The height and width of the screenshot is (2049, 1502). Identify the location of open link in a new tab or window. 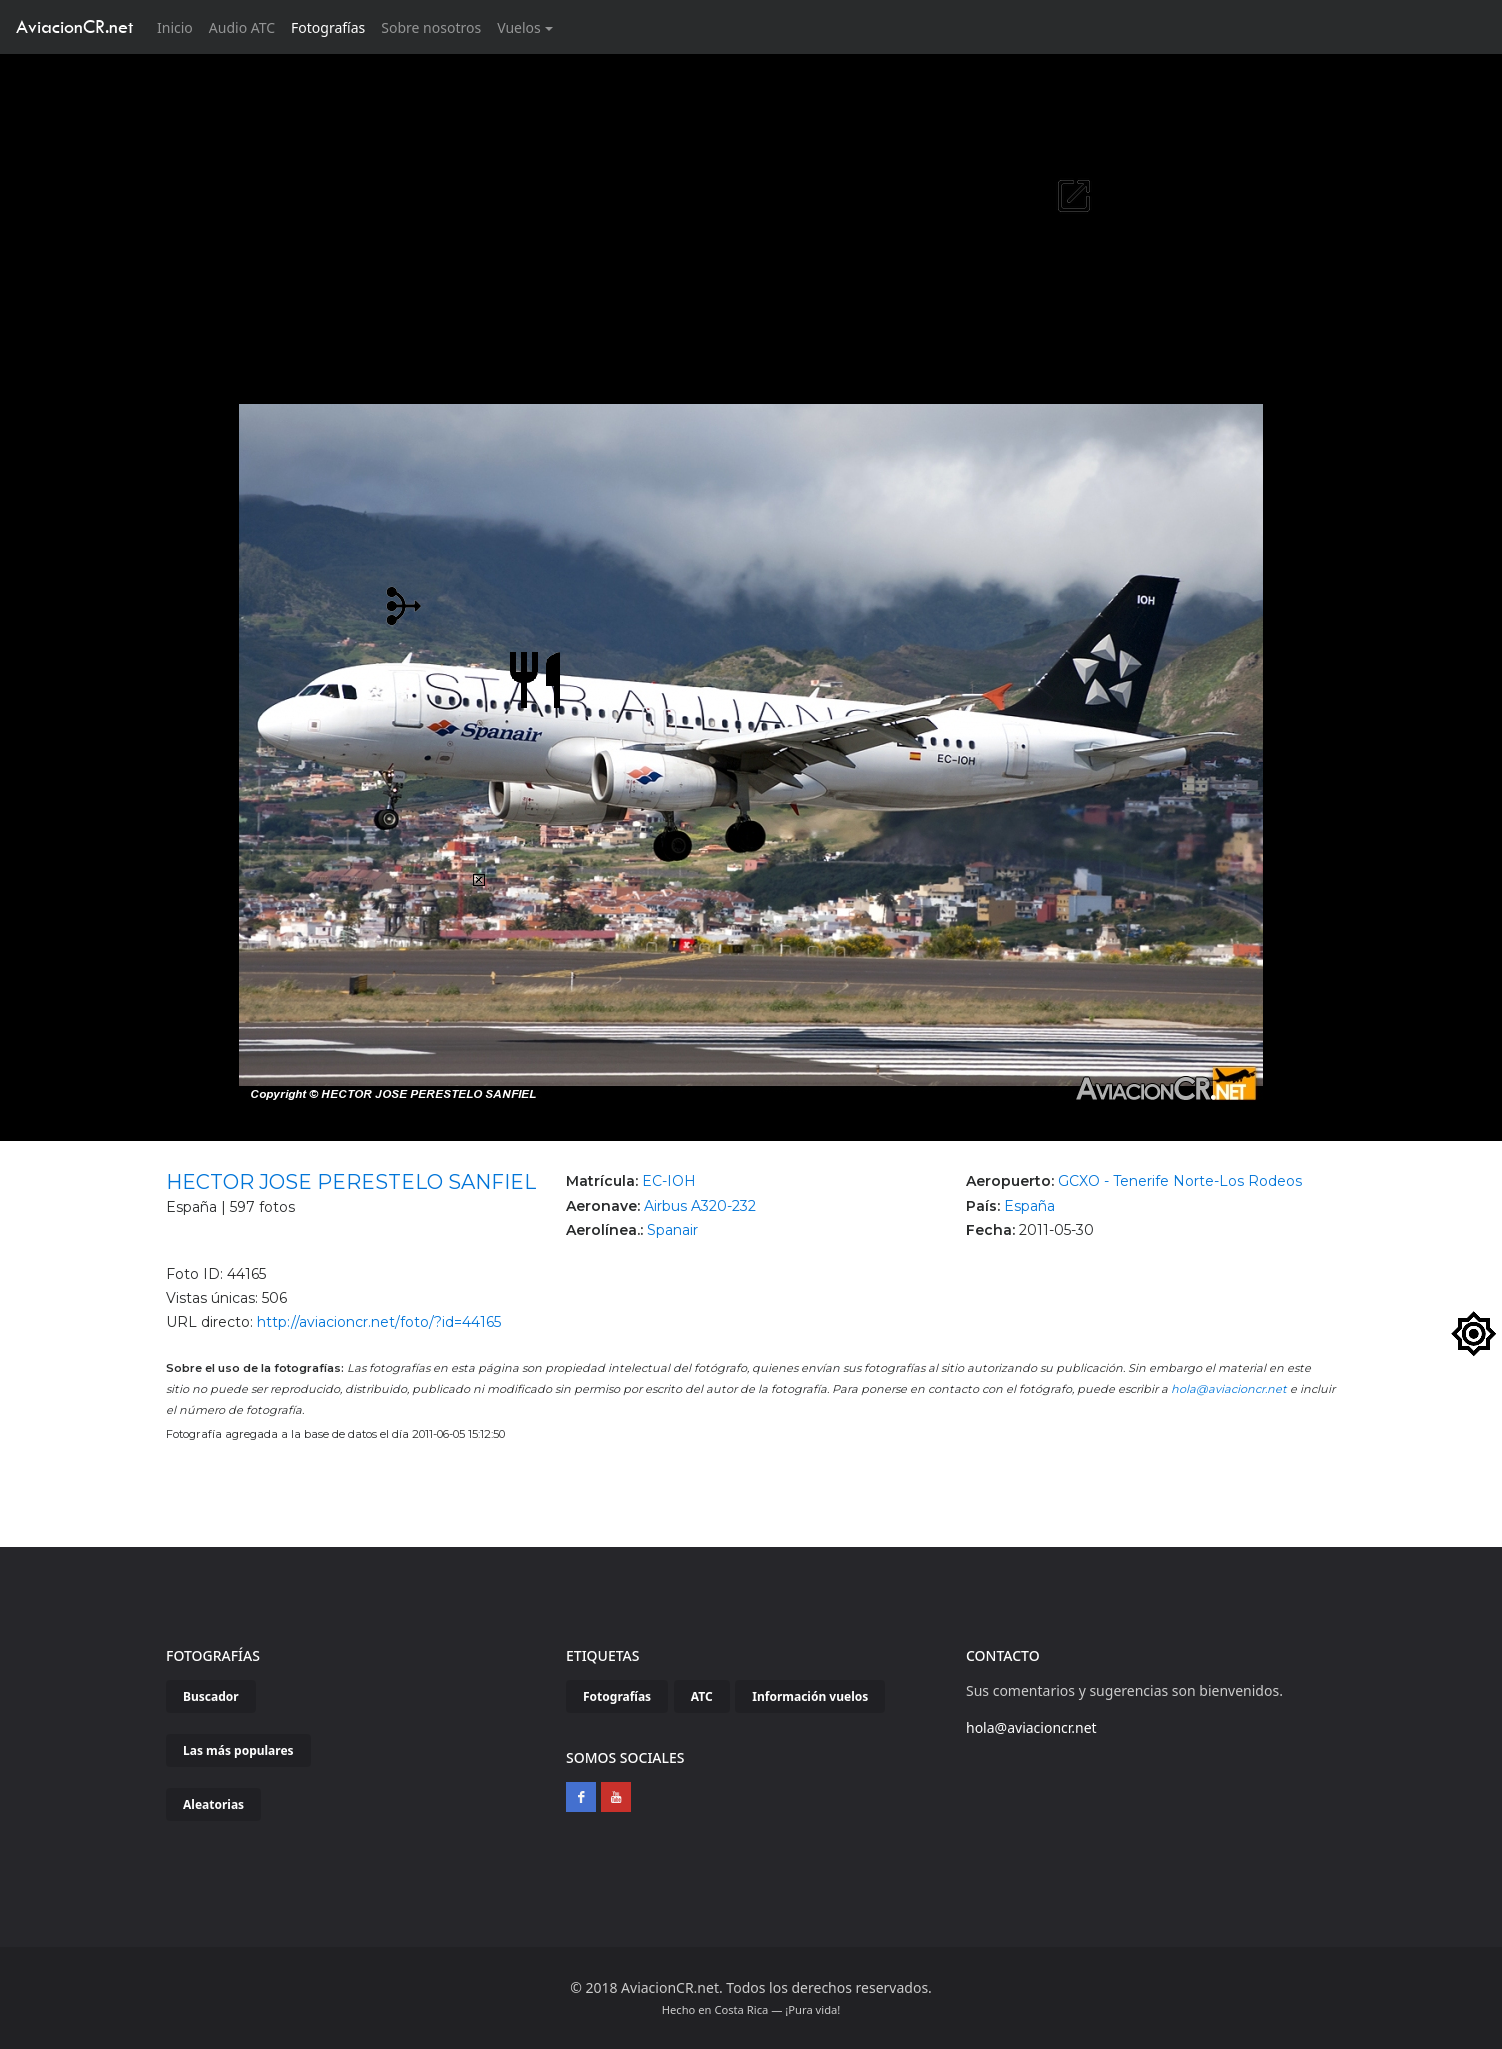
(1074, 196).